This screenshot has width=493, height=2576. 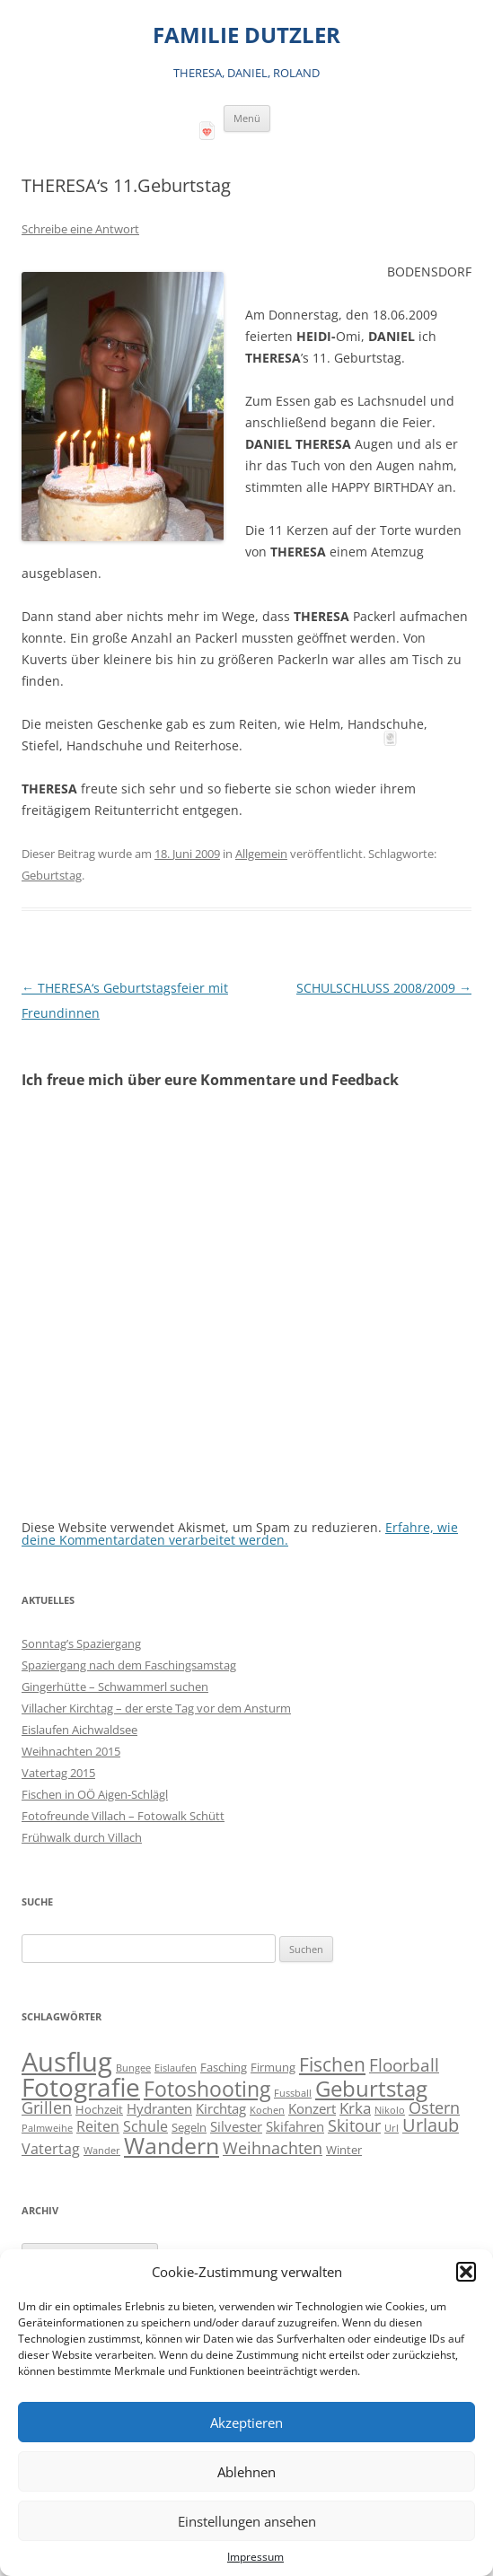 I want to click on a squashfs compressed filesystem archive file, so click(x=390, y=738).